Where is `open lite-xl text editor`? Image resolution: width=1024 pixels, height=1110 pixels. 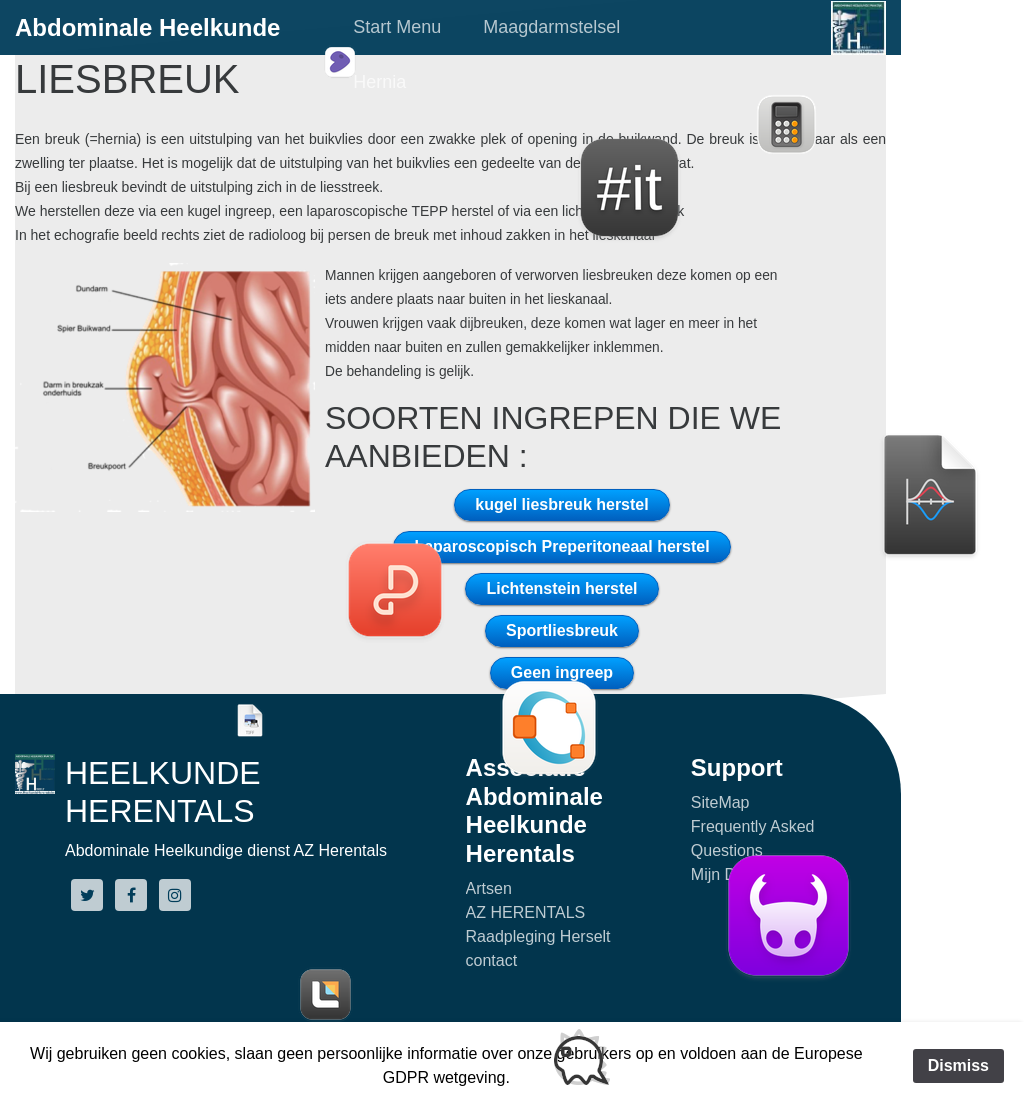
open lite-xl text editor is located at coordinates (325, 994).